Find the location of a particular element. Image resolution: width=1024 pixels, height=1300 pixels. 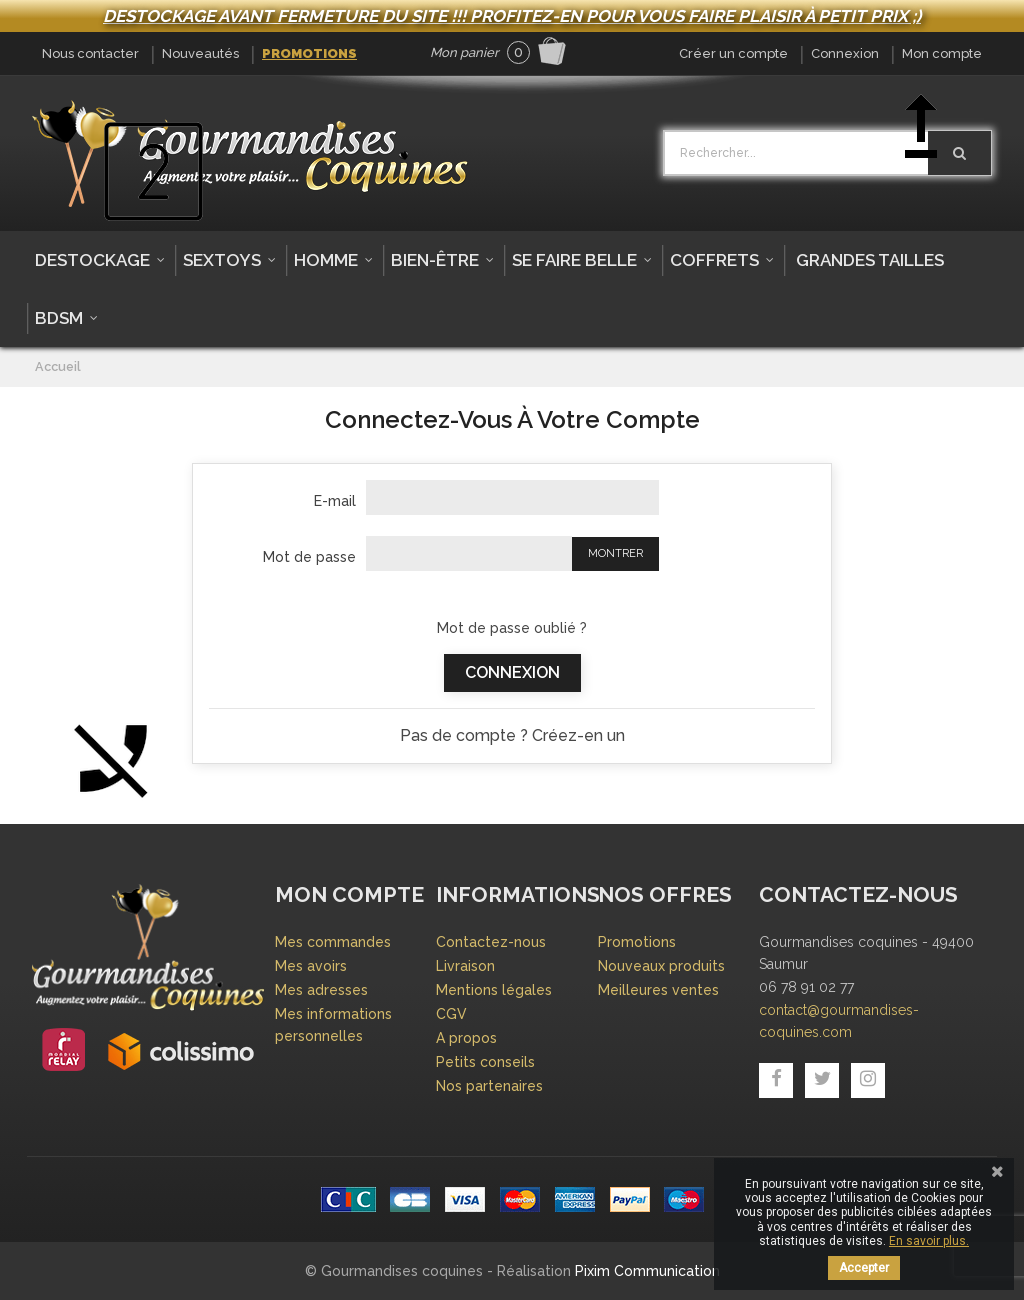

phone calls are disabled or unavailable is located at coordinates (113, 758).